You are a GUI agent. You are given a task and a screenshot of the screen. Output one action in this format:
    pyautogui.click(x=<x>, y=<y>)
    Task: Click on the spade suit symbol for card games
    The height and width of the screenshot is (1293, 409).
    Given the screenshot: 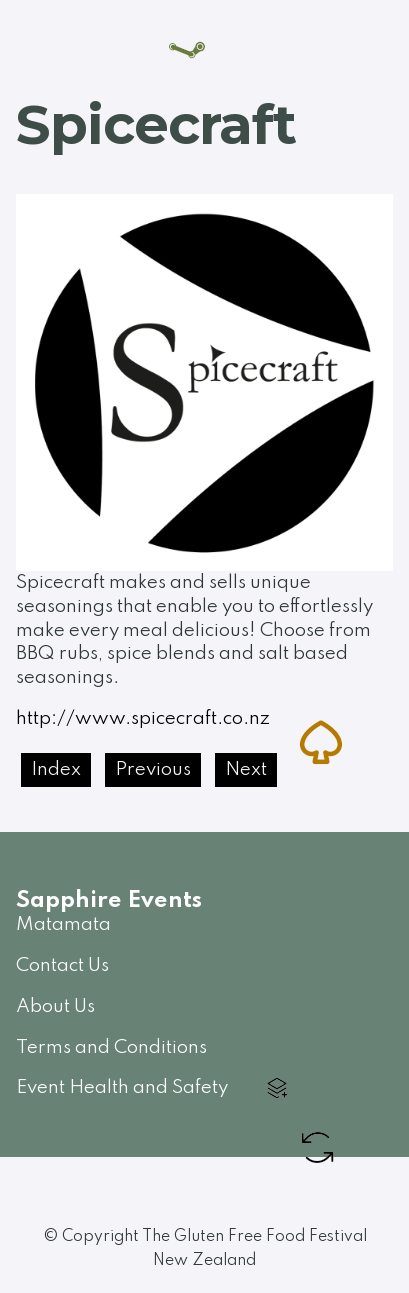 What is the action you would take?
    pyautogui.click(x=321, y=743)
    